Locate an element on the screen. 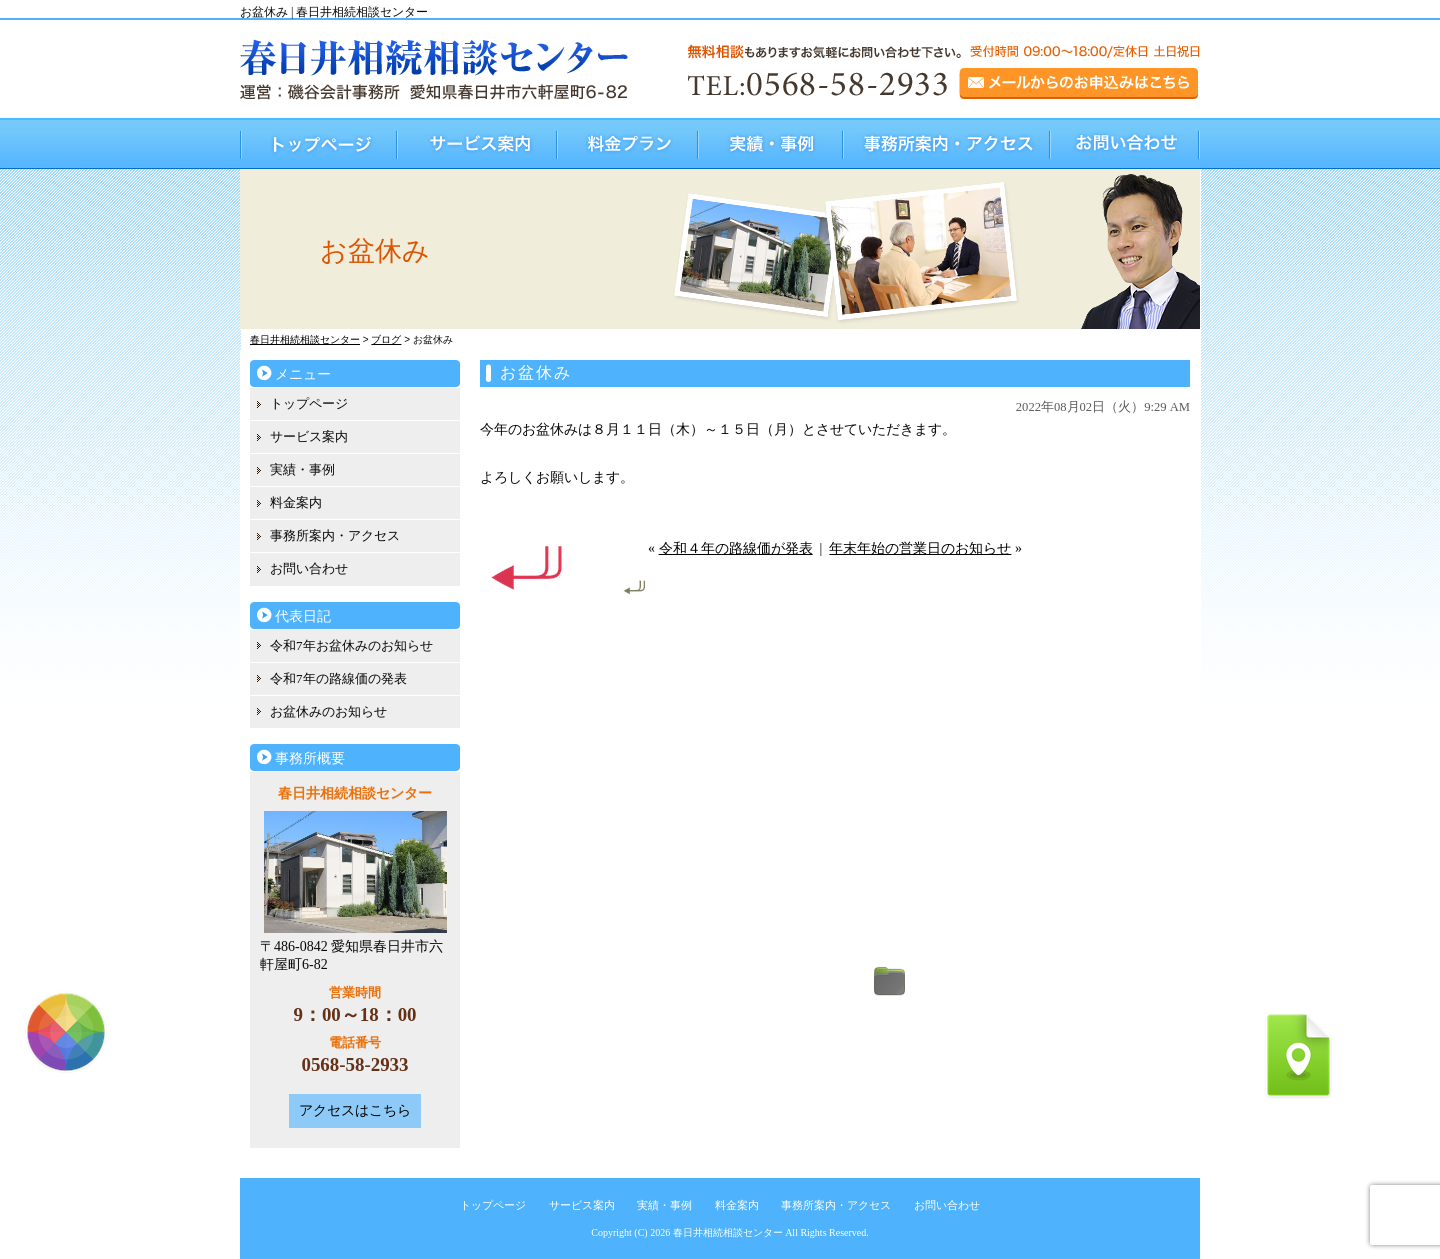 The height and width of the screenshot is (1259, 1440). open color preferences or theme settings is located at coordinates (66, 1032).